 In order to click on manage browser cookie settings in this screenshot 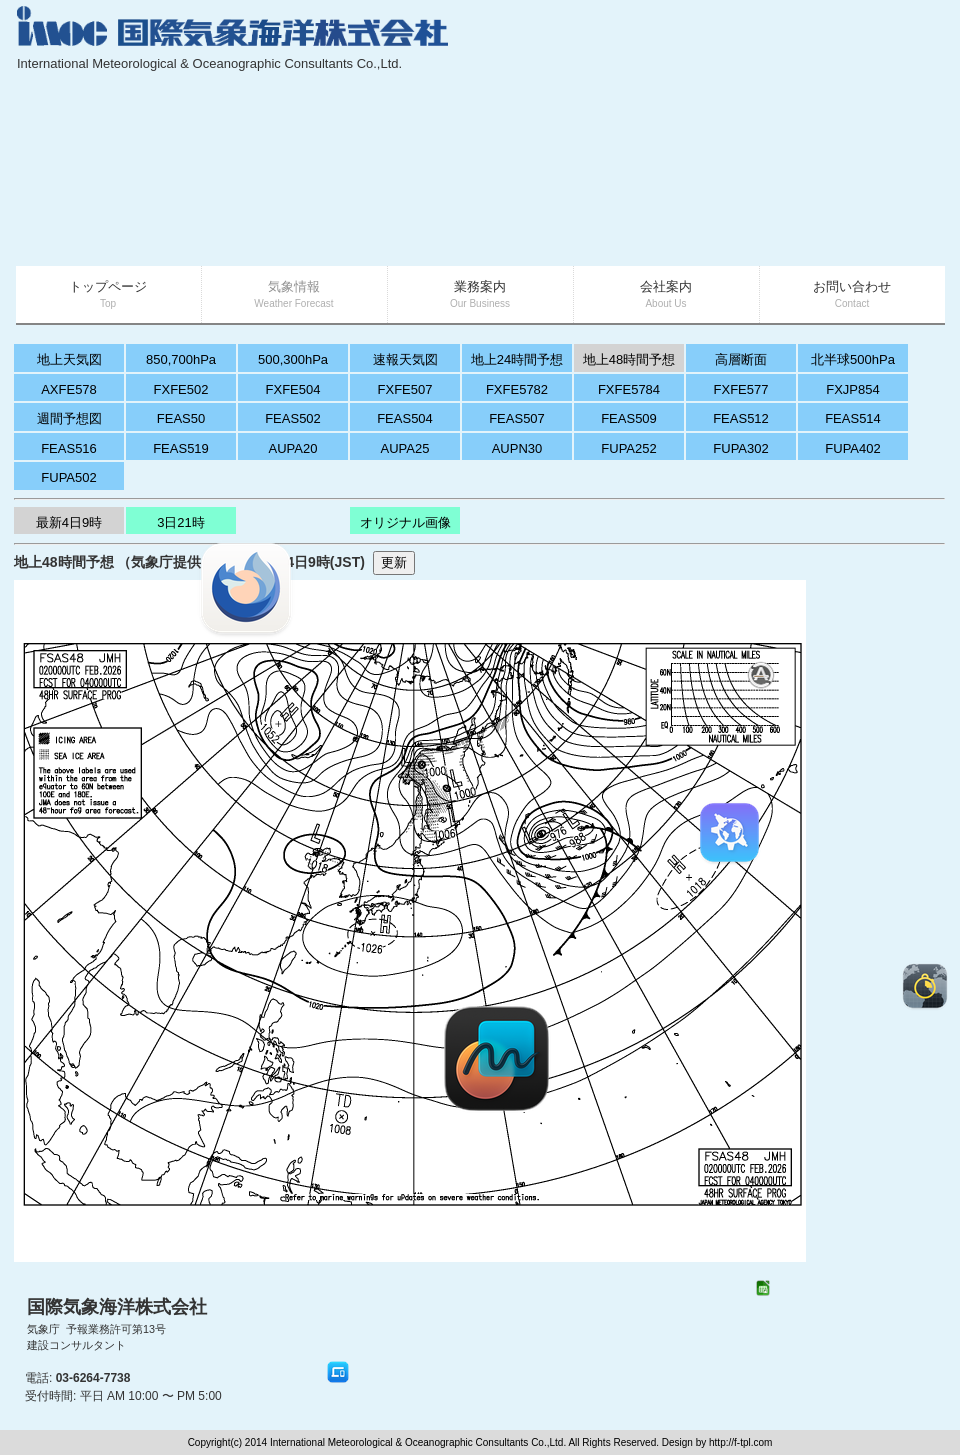, I will do `click(925, 986)`.